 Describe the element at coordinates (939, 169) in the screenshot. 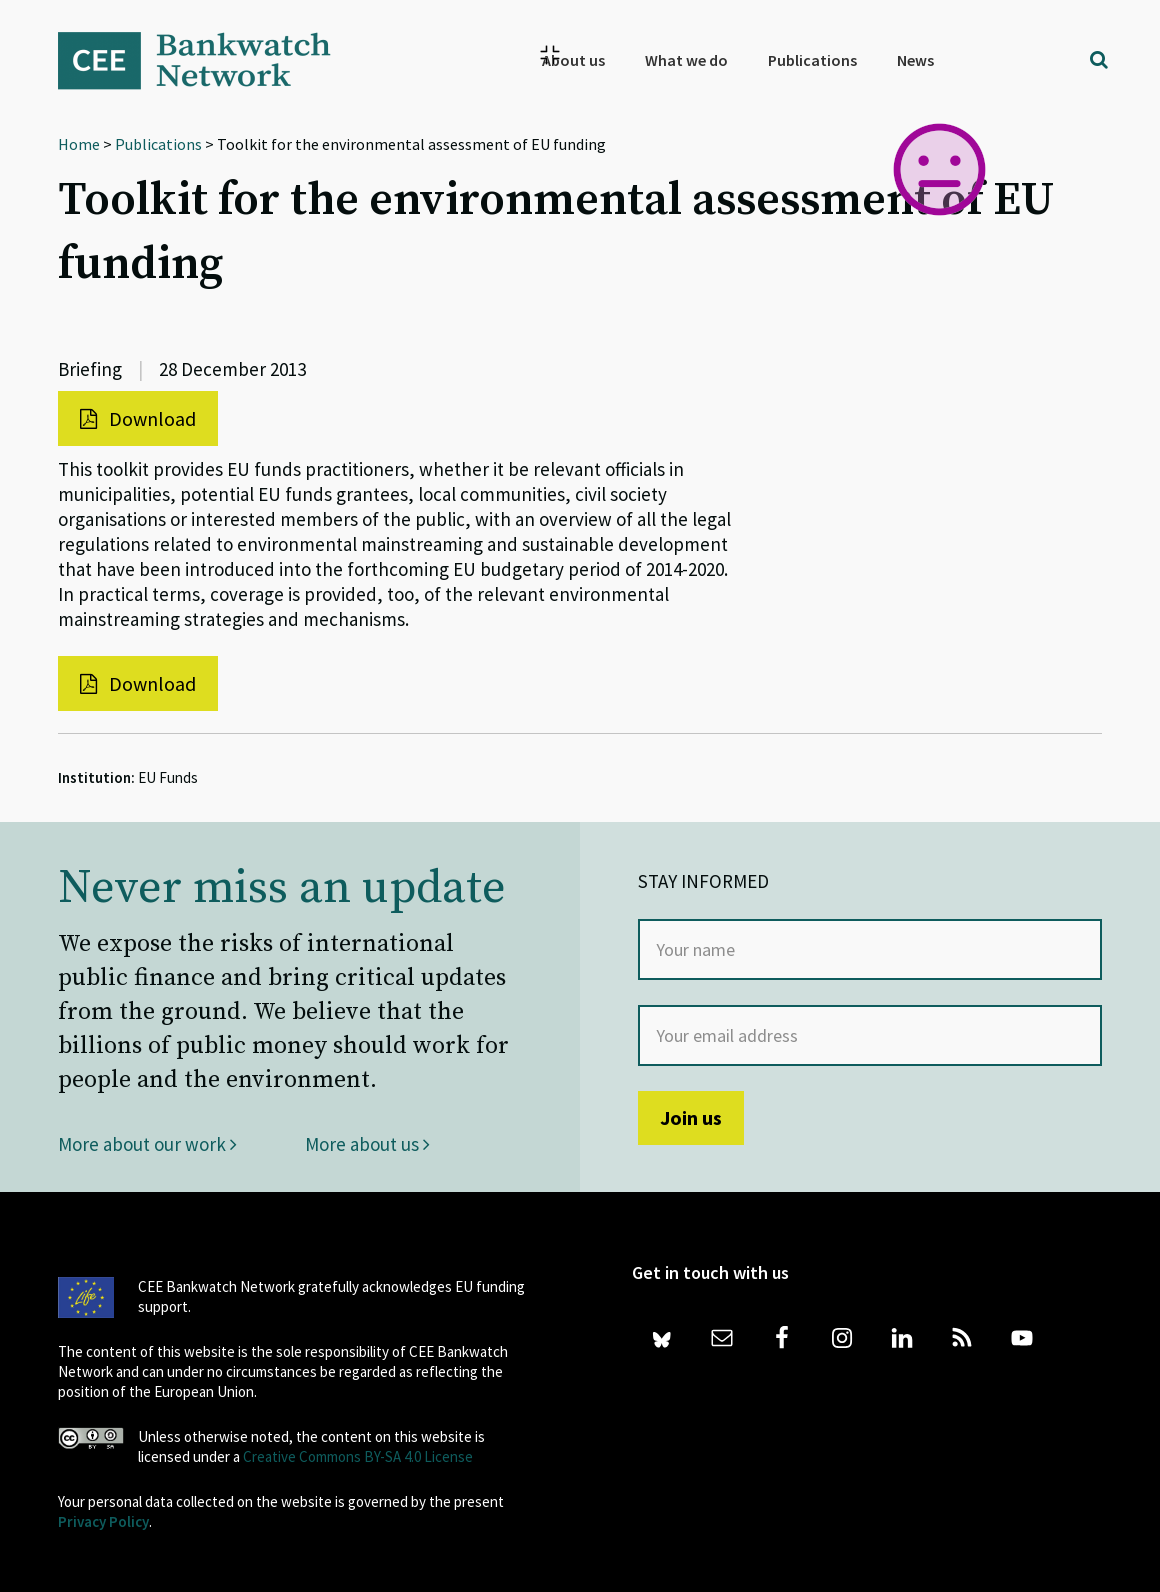

I see `rate experience as neutral or average` at that location.